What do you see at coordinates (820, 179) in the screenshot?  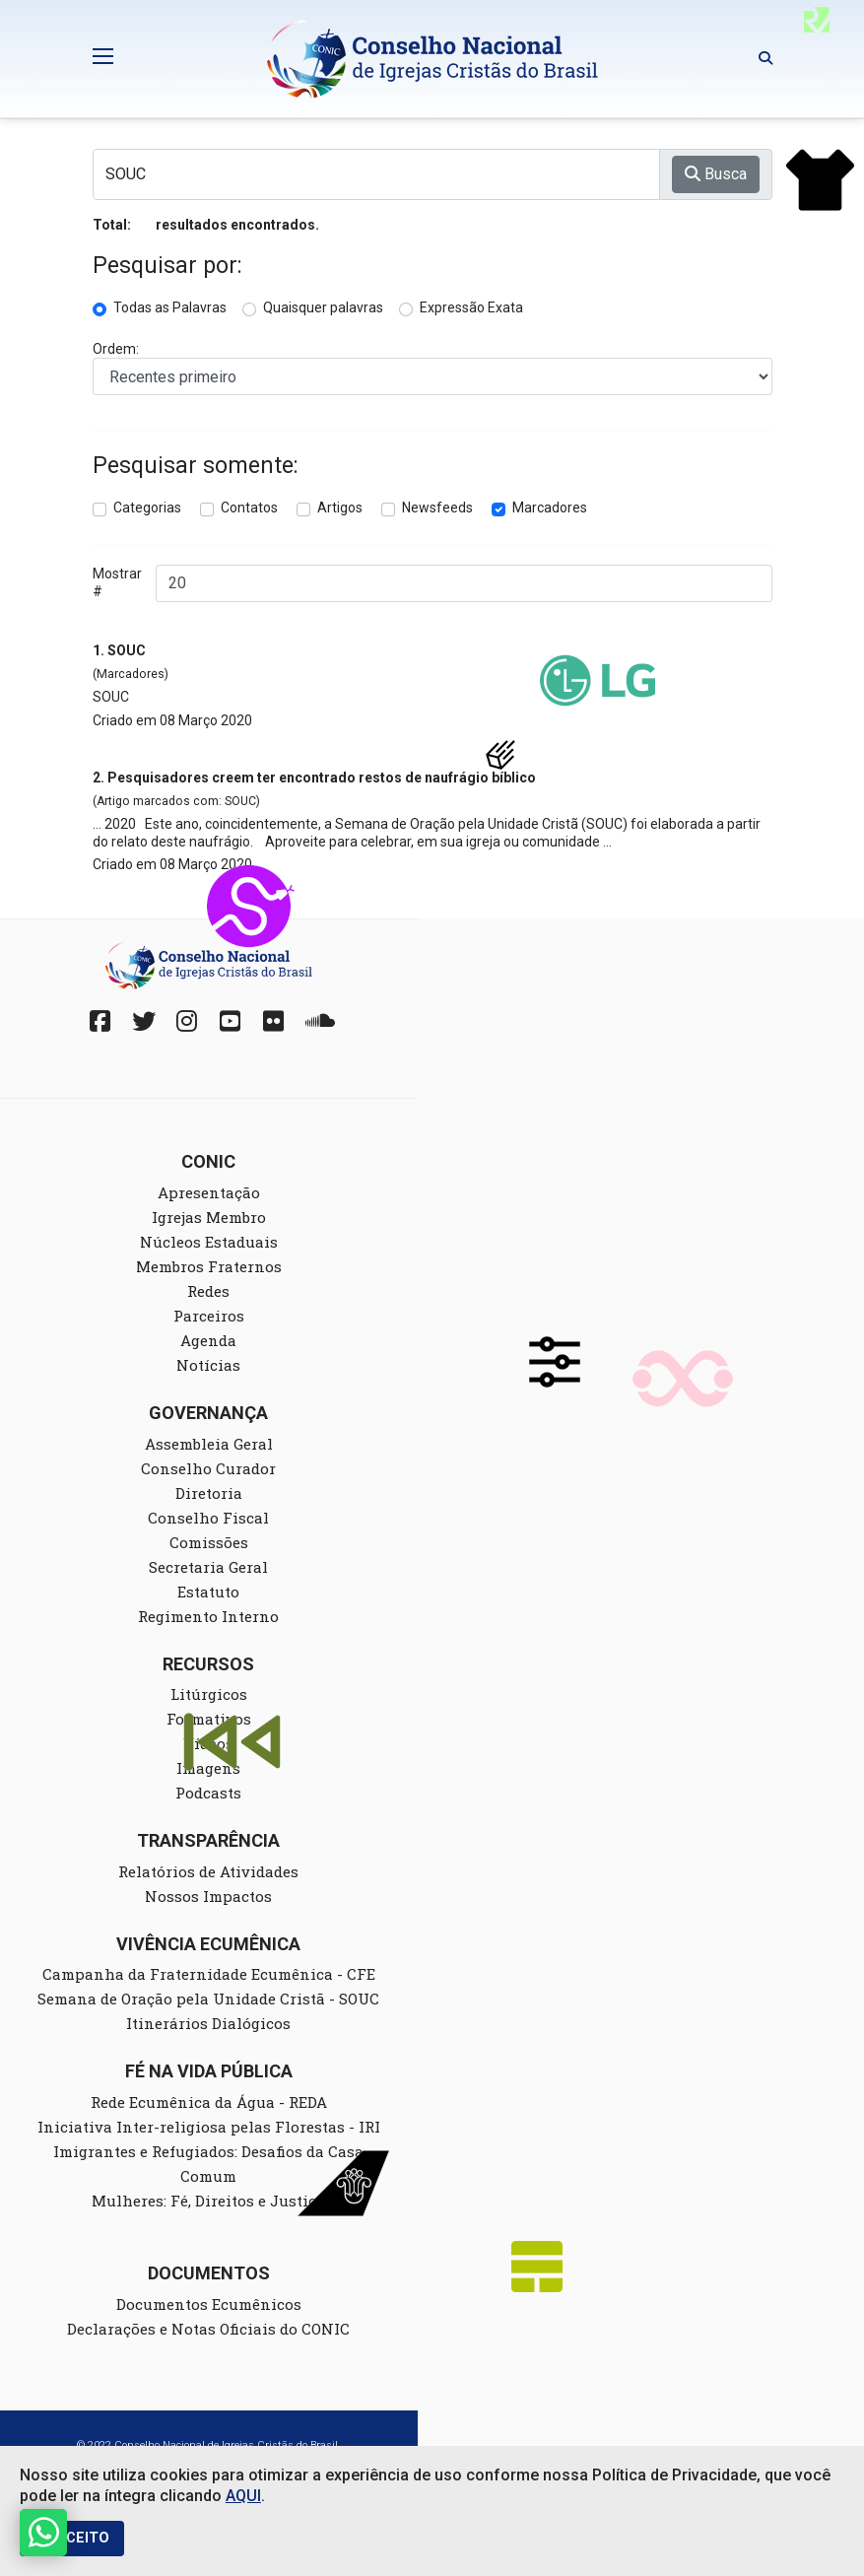 I see `browse clothing or apparel products` at bounding box center [820, 179].